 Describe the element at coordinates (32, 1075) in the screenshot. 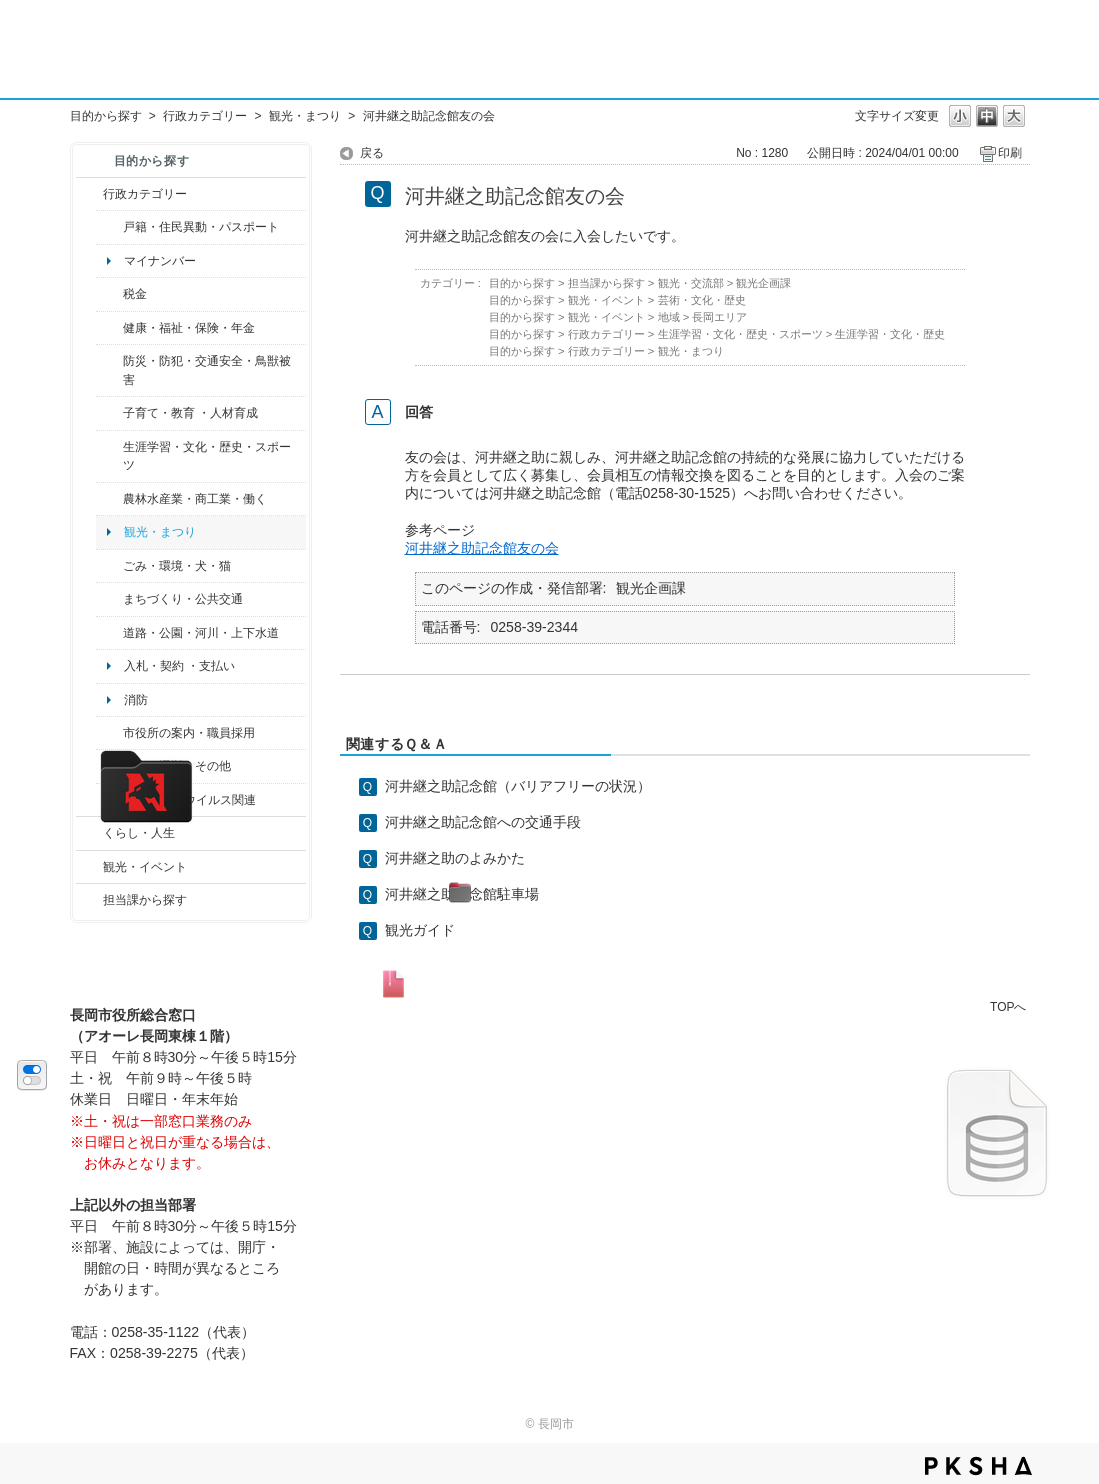

I see `open gnome tweaks to customize system settings` at that location.